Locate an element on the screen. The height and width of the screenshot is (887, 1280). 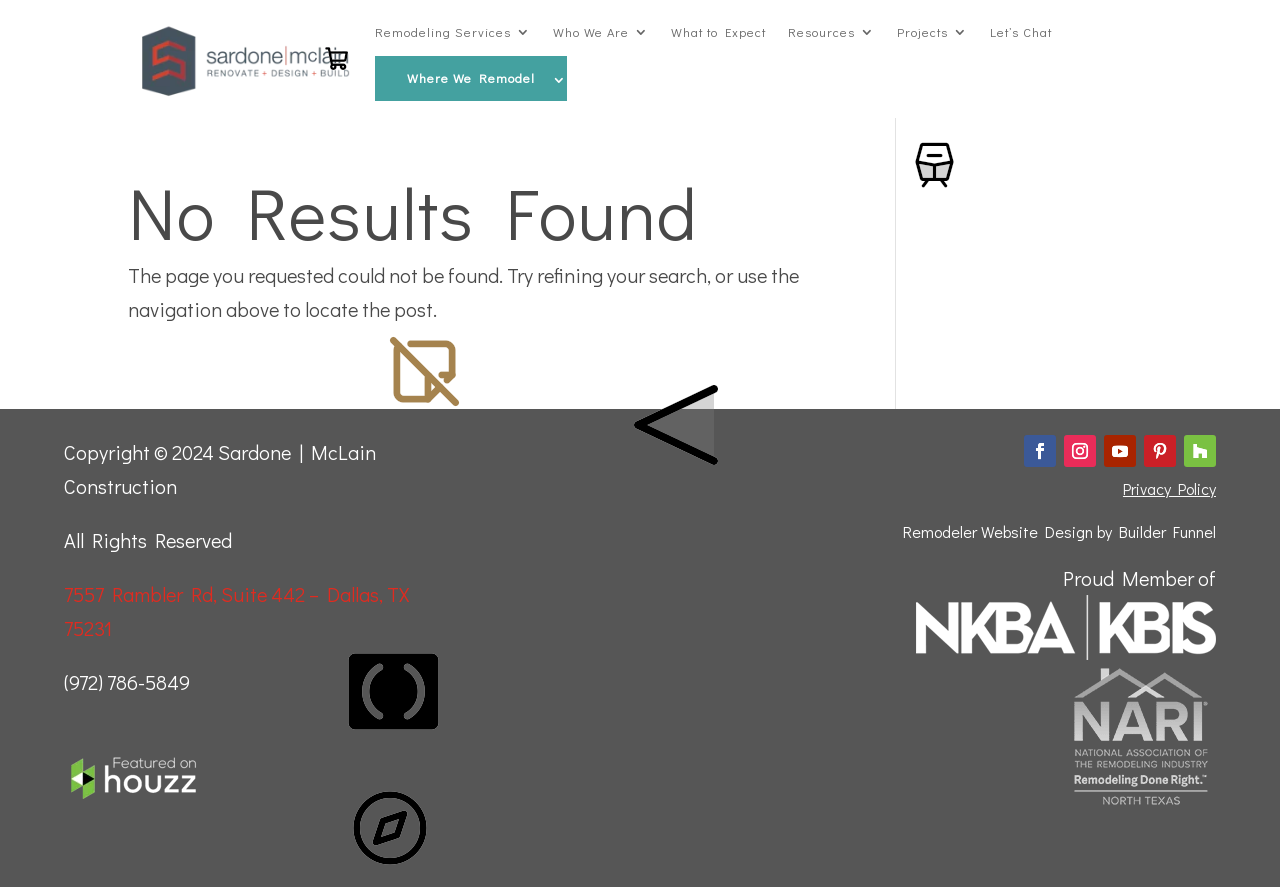
insert parentheses or brackets in text is located at coordinates (393, 691).